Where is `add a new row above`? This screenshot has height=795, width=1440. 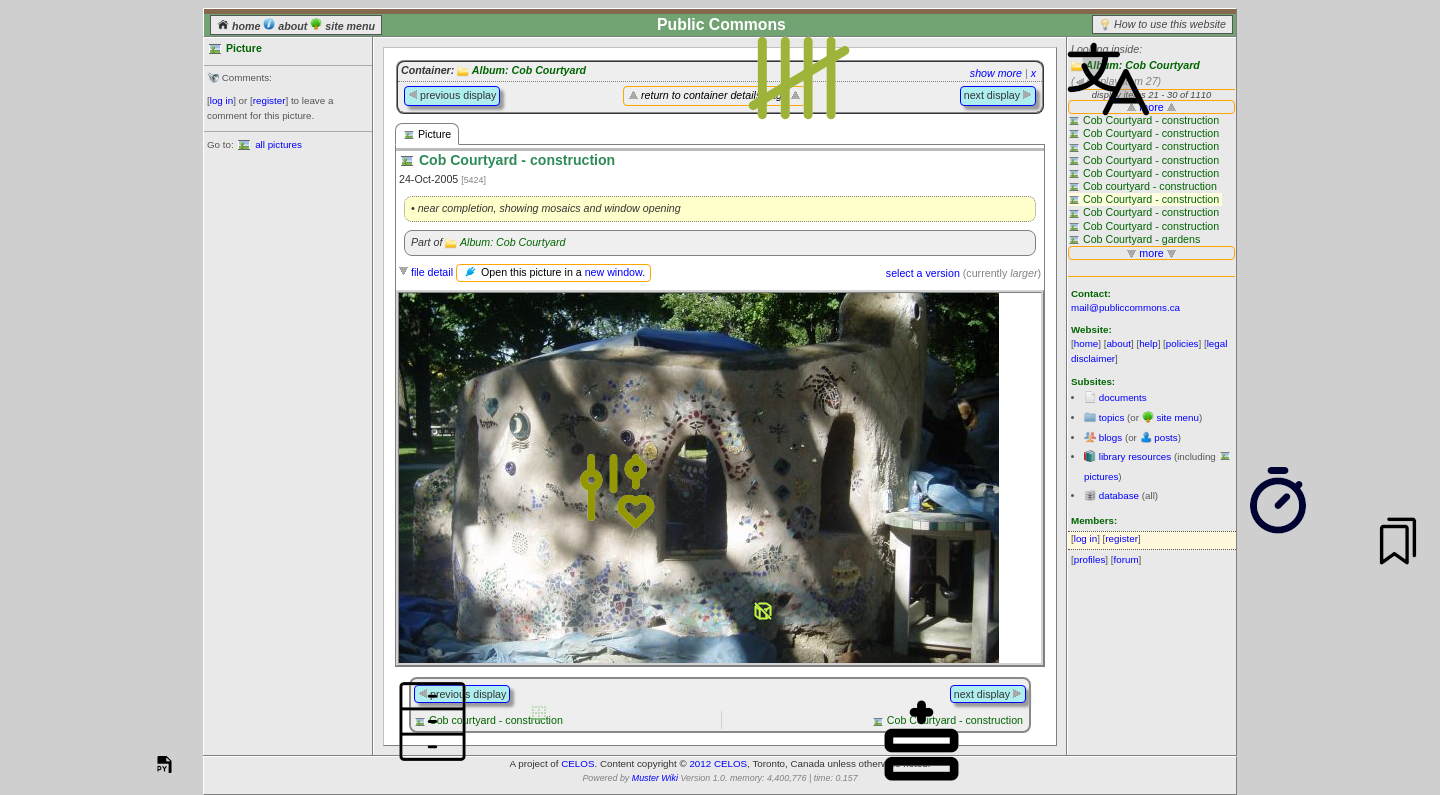 add a new row above is located at coordinates (921, 746).